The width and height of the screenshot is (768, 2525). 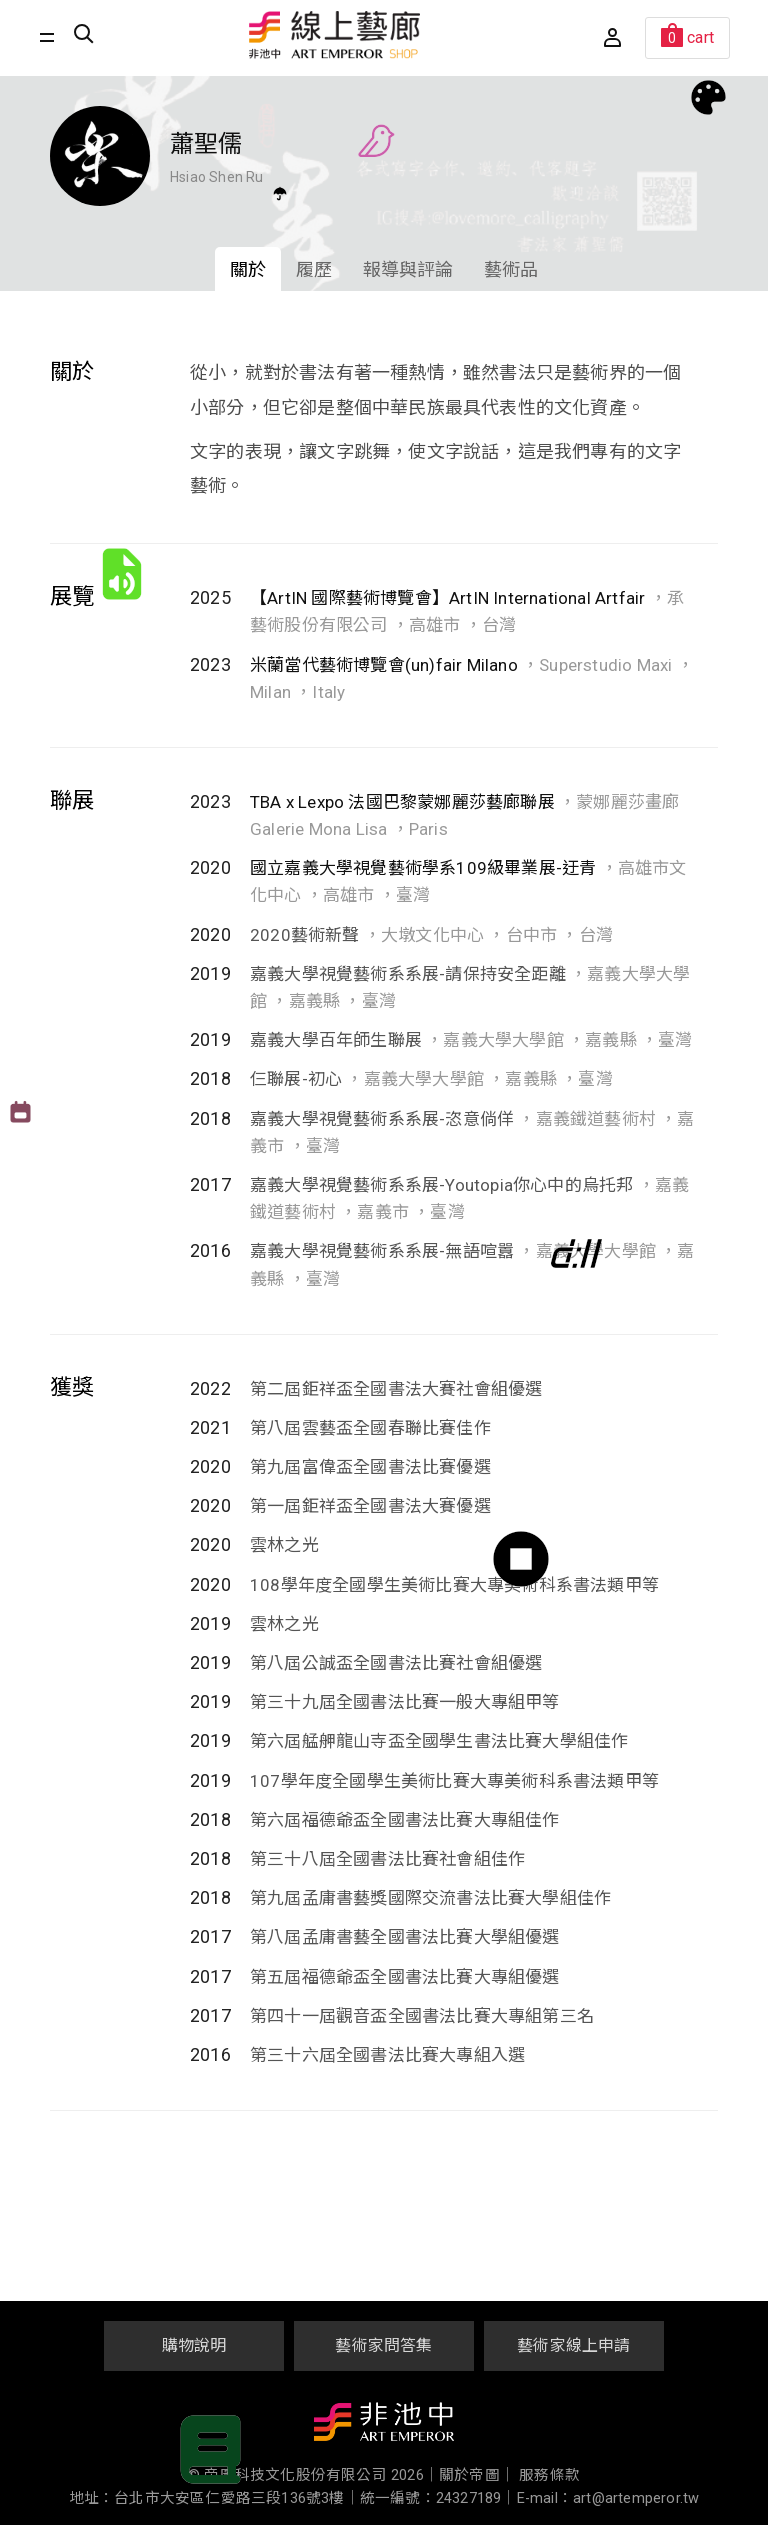 What do you see at coordinates (576, 1253) in the screenshot?
I see `cmplid brand logo` at bounding box center [576, 1253].